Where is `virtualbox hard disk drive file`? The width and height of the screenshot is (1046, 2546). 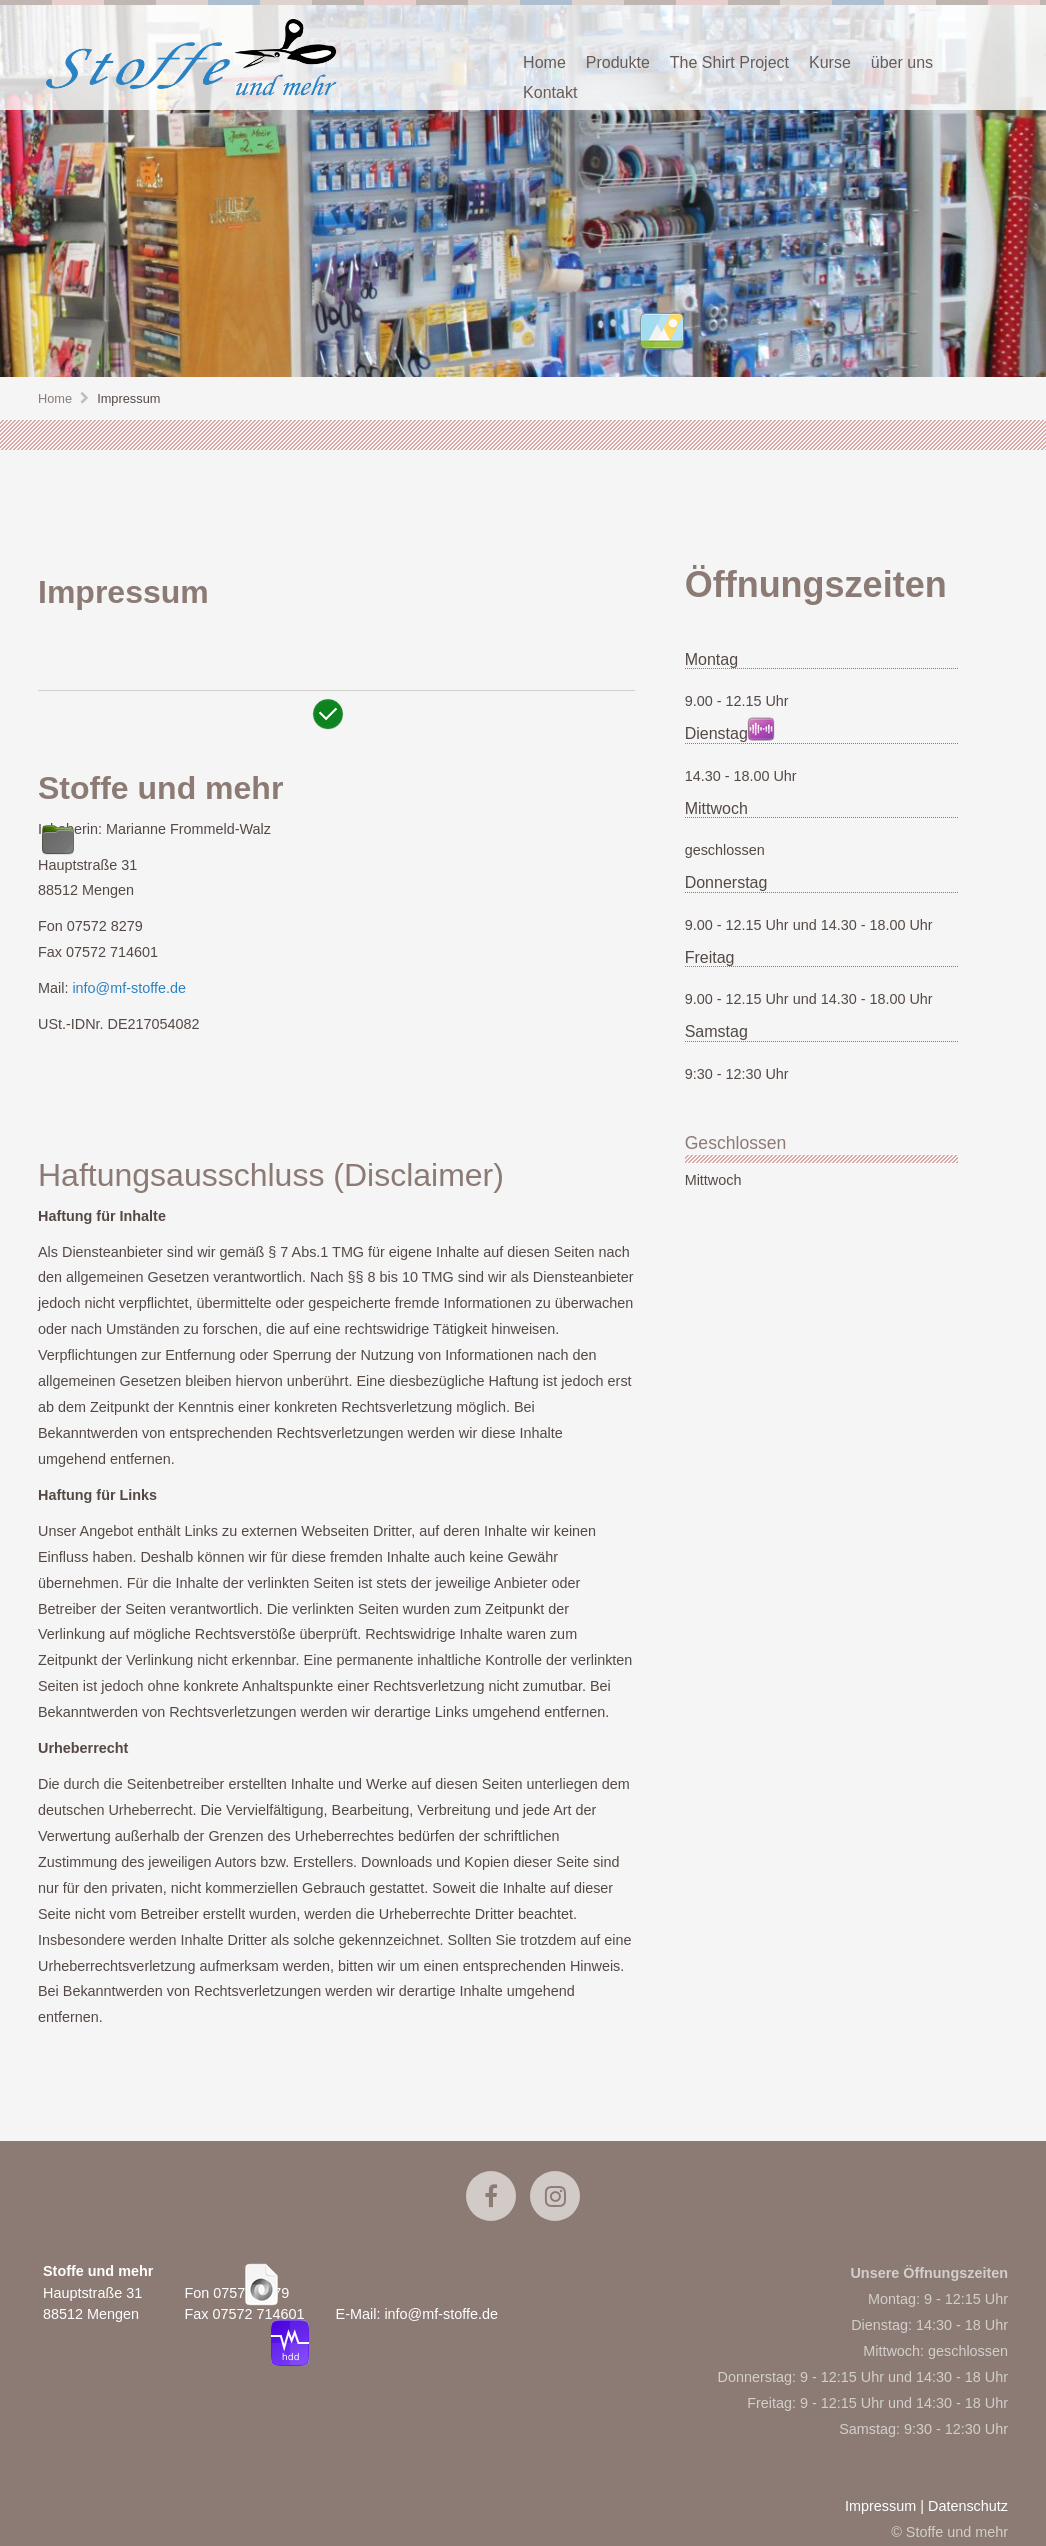
virtualbox hard disk drive file is located at coordinates (290, 2343).